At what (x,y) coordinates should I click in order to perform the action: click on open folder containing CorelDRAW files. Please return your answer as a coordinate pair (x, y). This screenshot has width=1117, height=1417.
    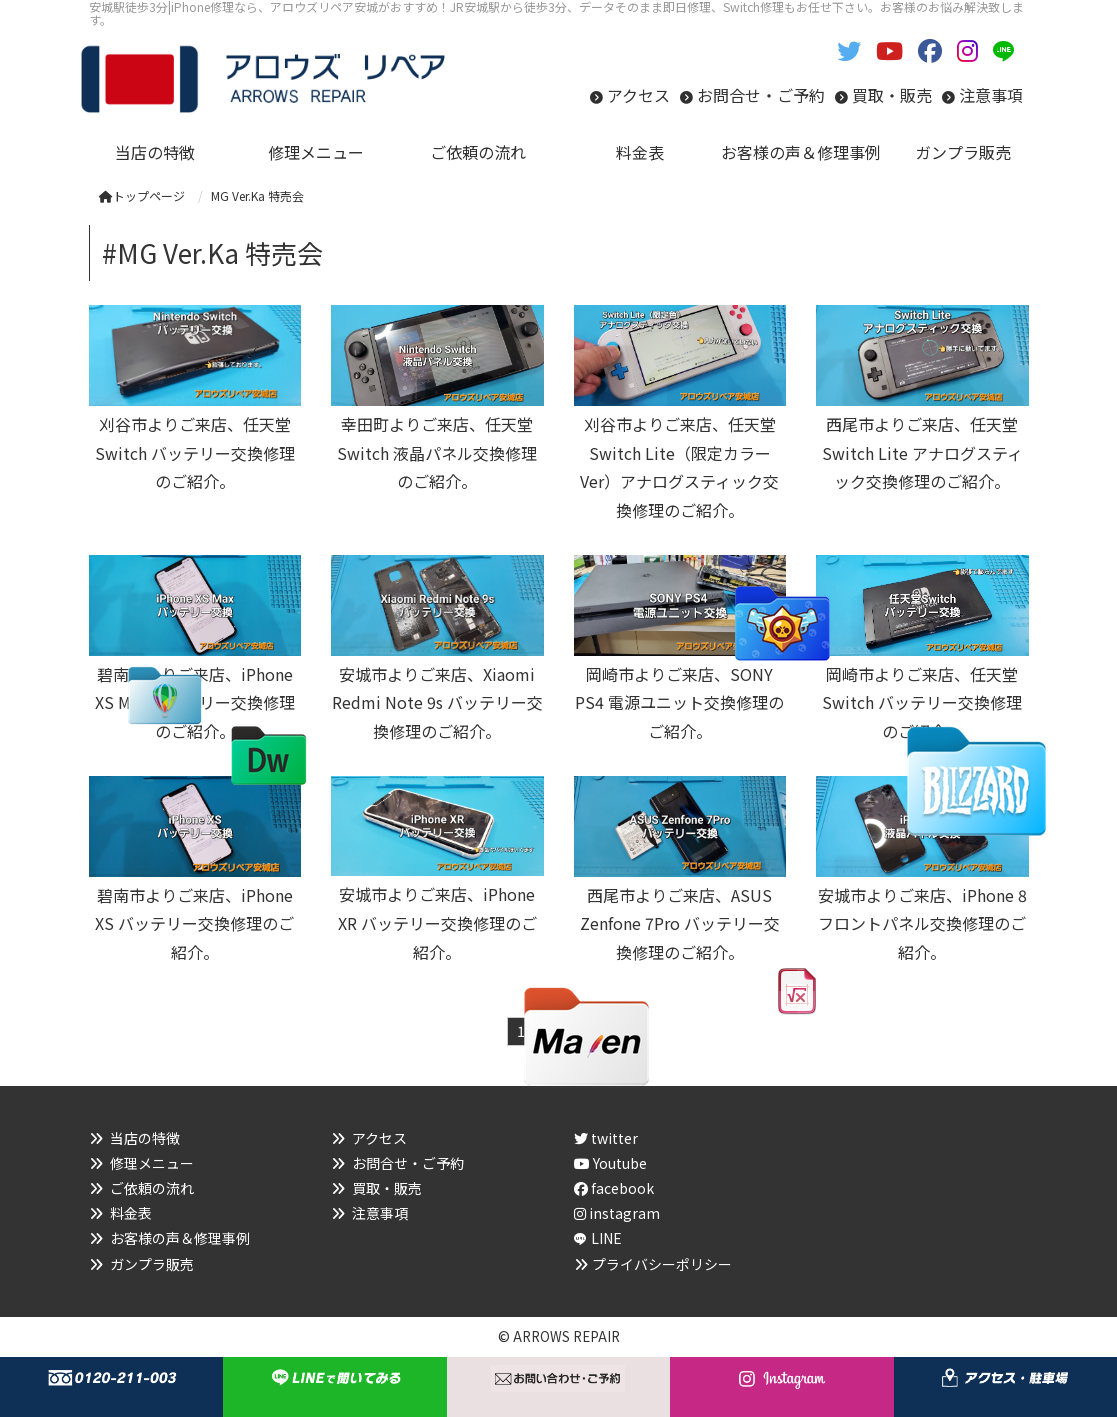
    Looking at the image, I should click on (164, 697).